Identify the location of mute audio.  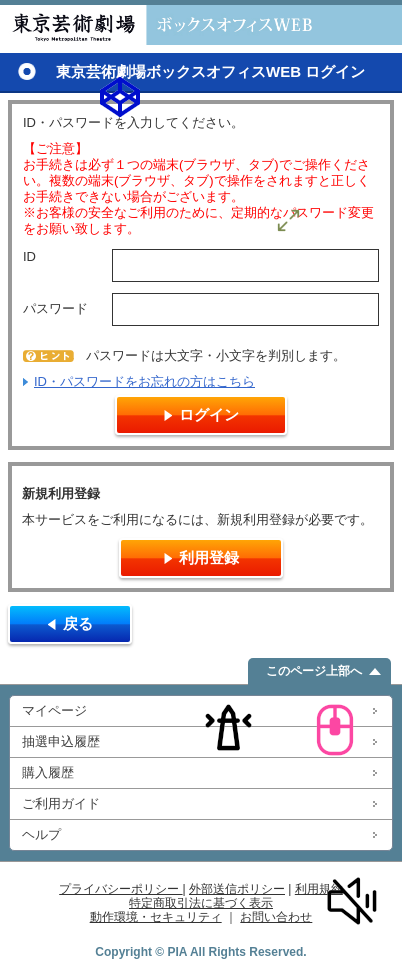
(351, 901).